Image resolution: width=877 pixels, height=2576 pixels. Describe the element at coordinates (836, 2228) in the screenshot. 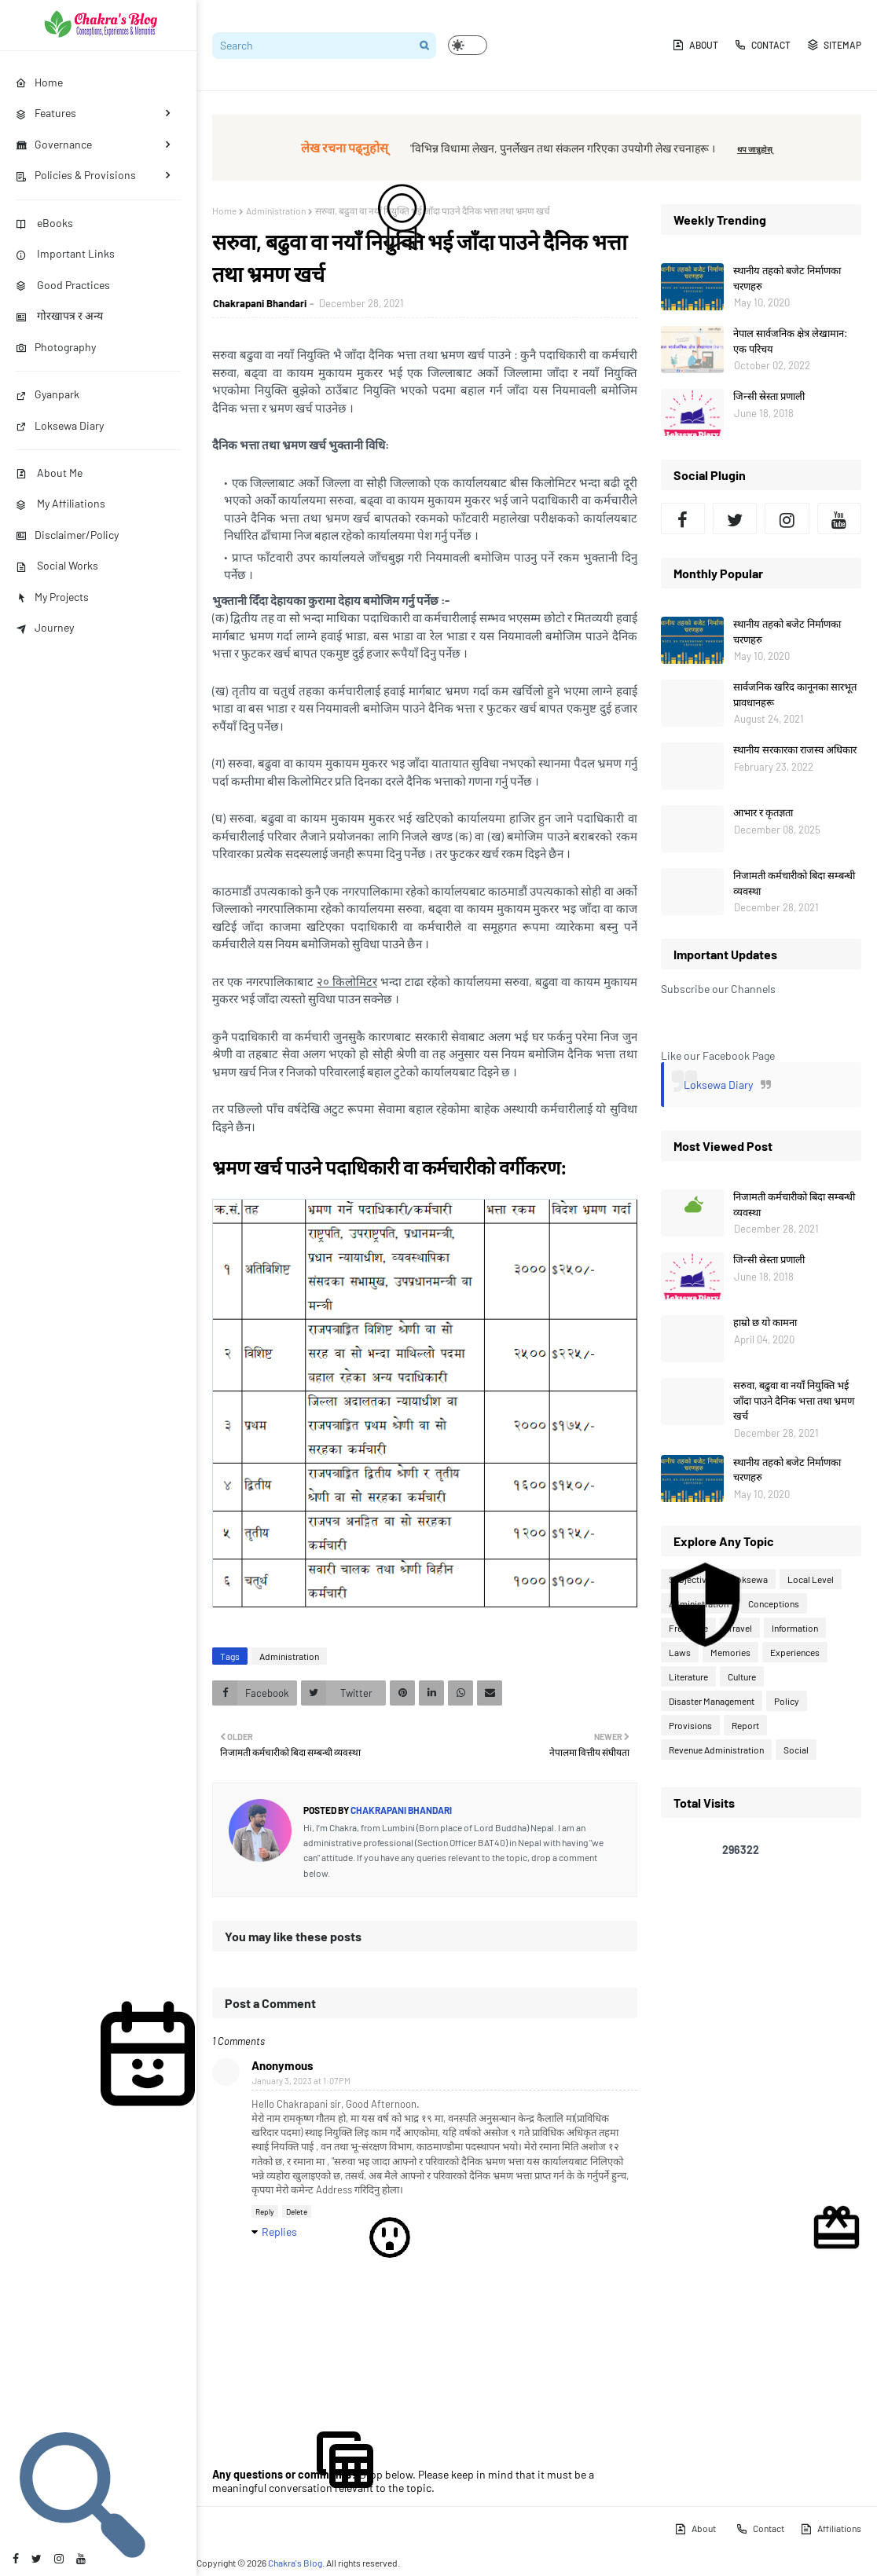

I see `view gift card balance` at that location.